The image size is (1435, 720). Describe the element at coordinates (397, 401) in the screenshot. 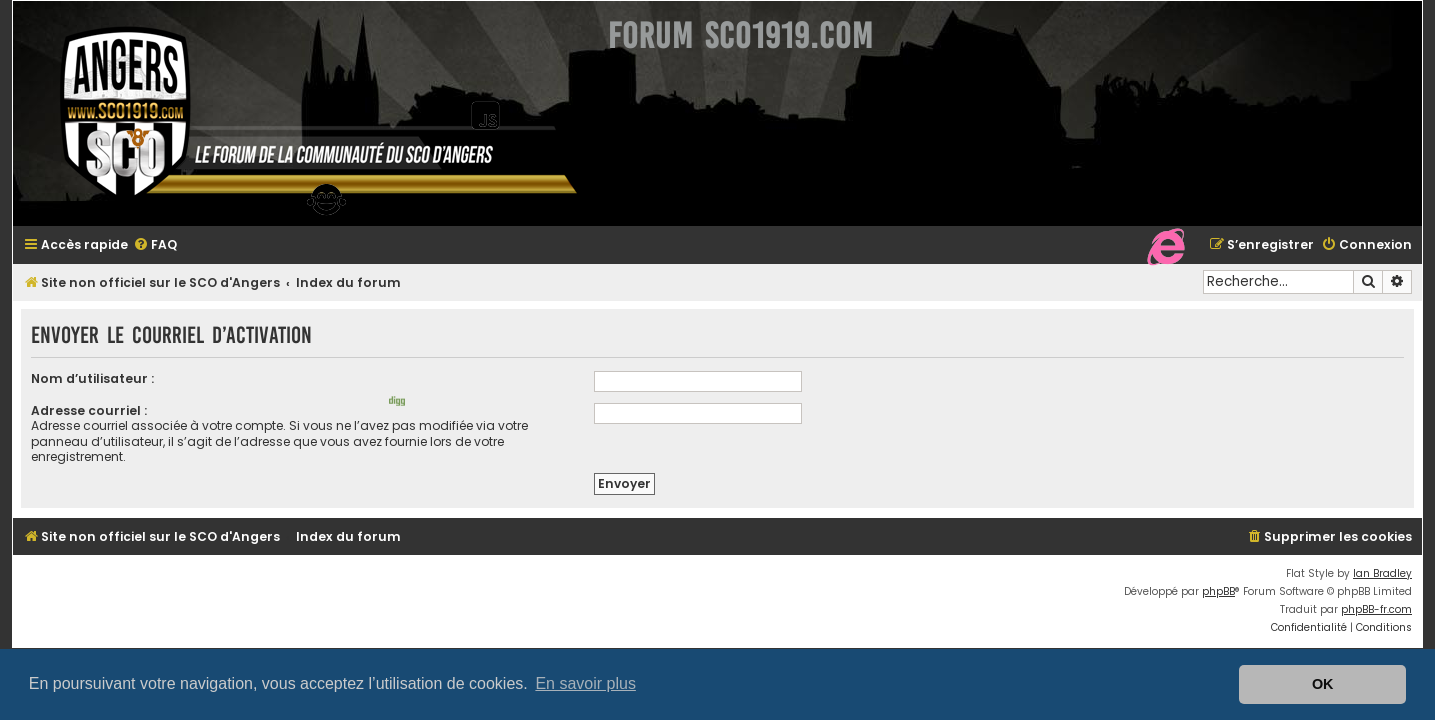

I see `digg social news website logo` at that location.